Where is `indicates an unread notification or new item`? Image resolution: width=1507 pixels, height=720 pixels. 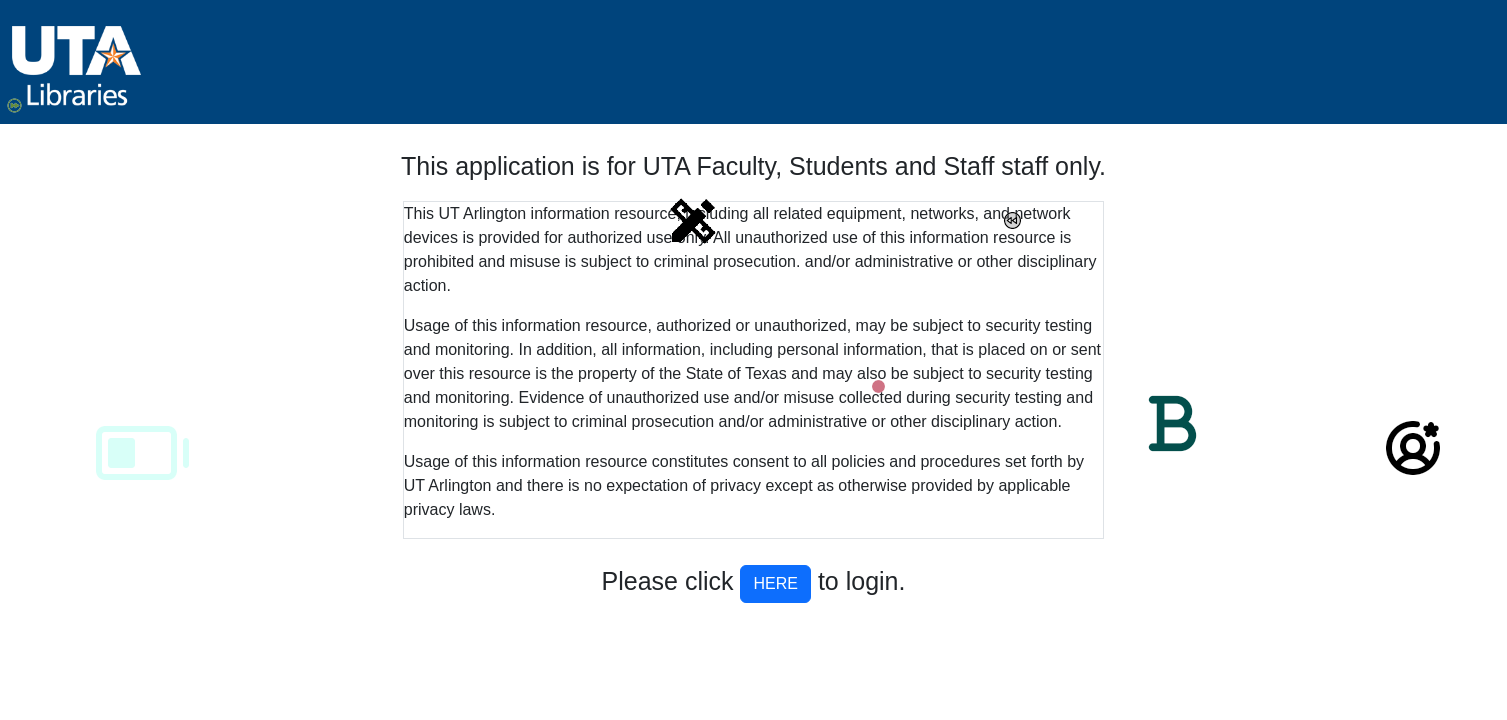 indicates an unread notification or new item is located at coordinates (878, 386).